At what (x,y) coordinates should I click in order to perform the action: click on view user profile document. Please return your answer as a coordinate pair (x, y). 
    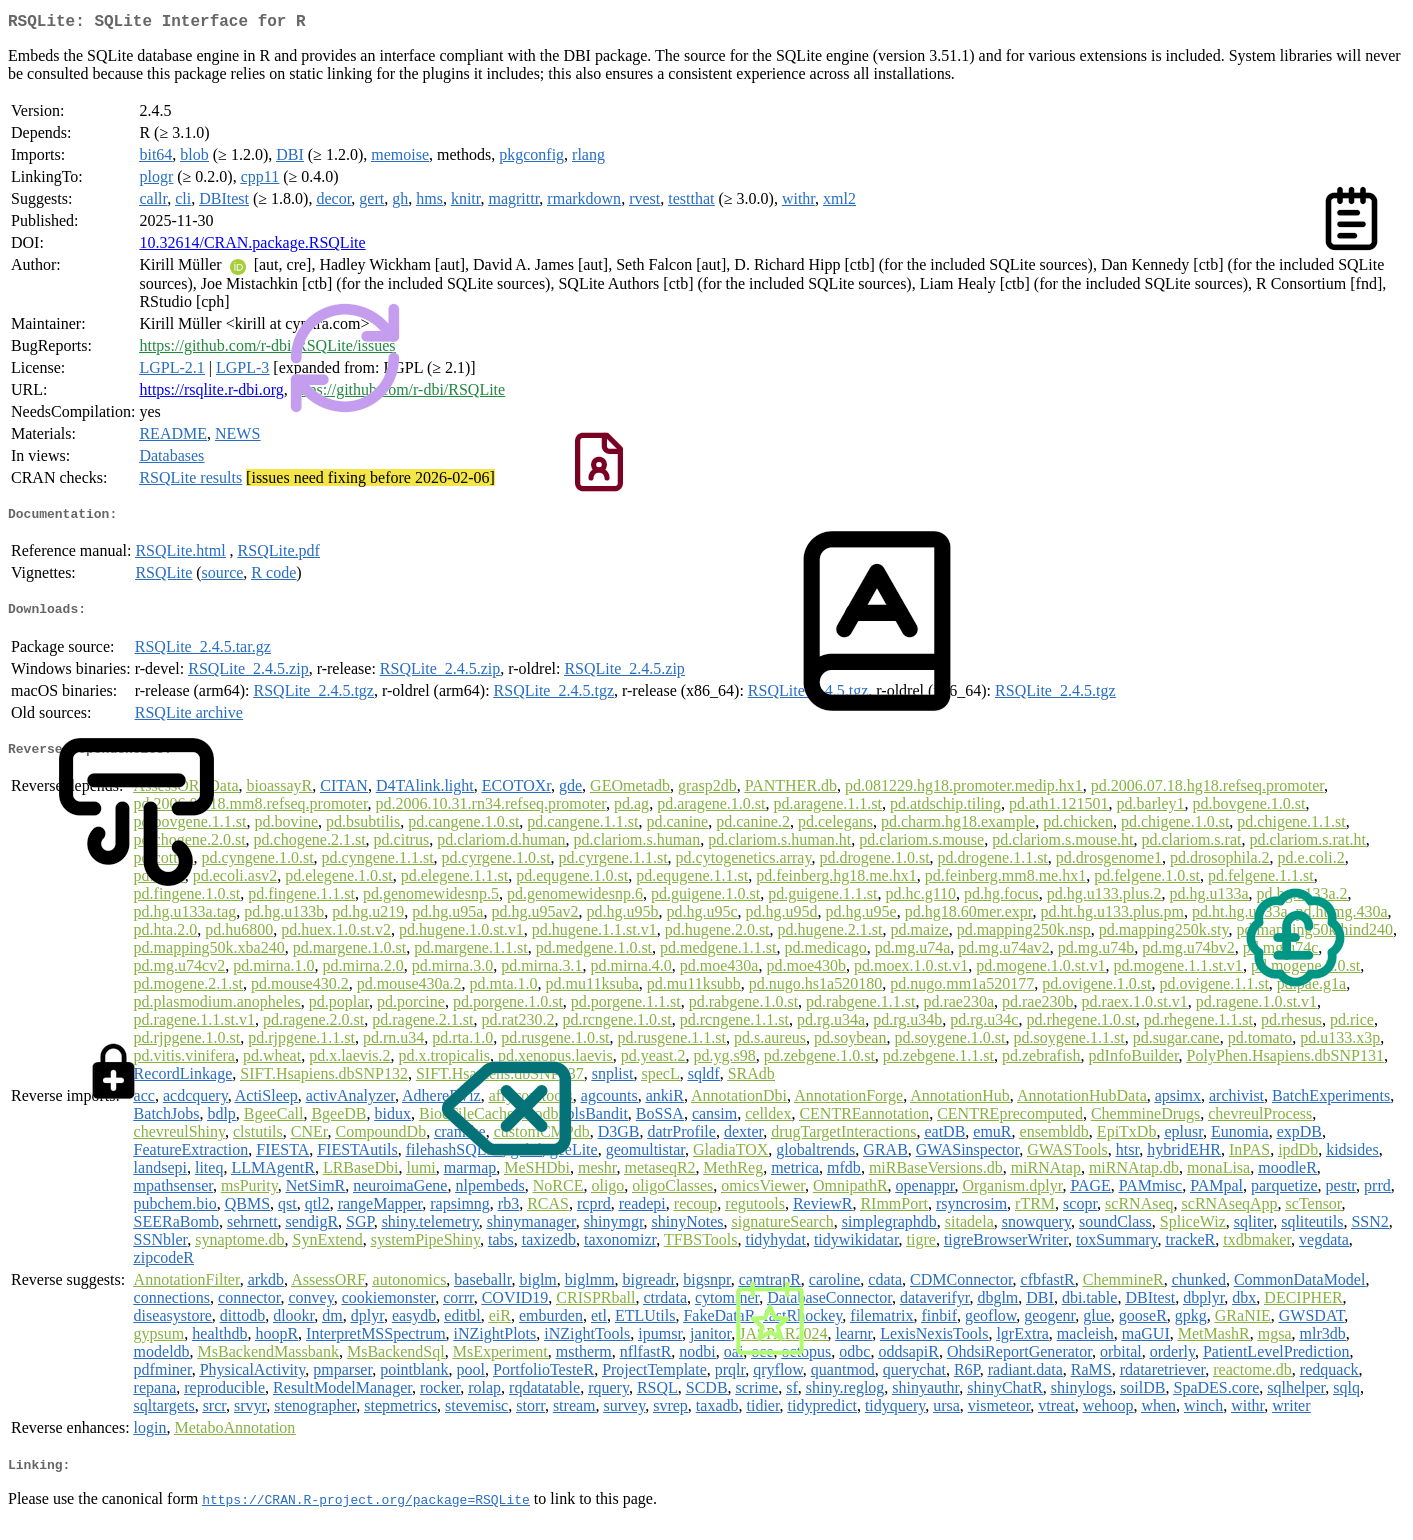
    Looking at the image, I should click on (599, 462).